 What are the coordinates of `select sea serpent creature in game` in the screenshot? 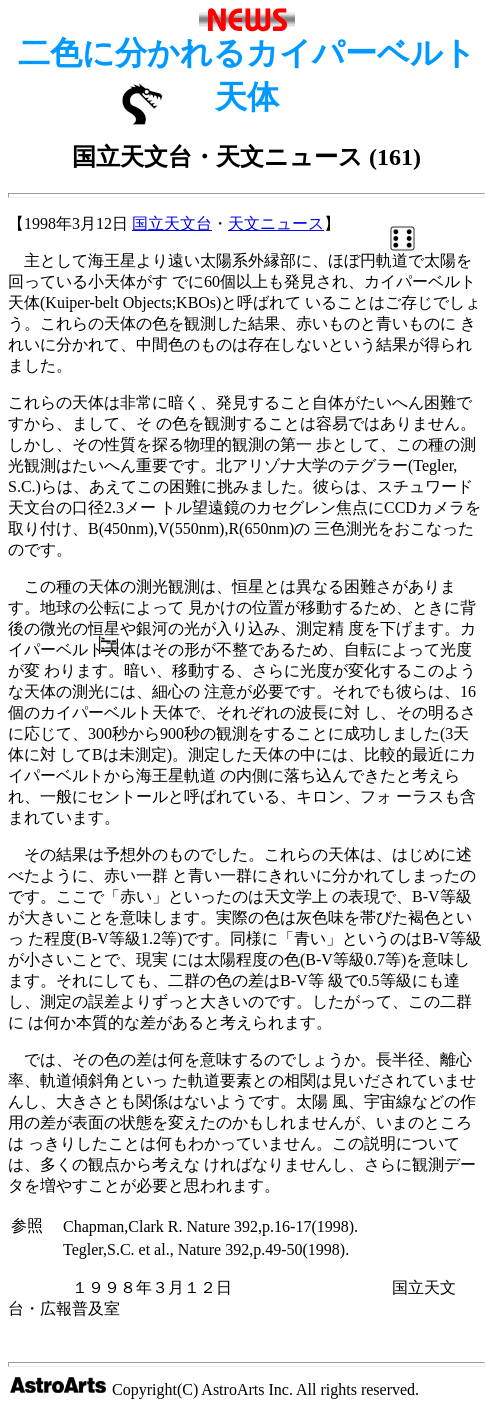 It's located at (142, 104).